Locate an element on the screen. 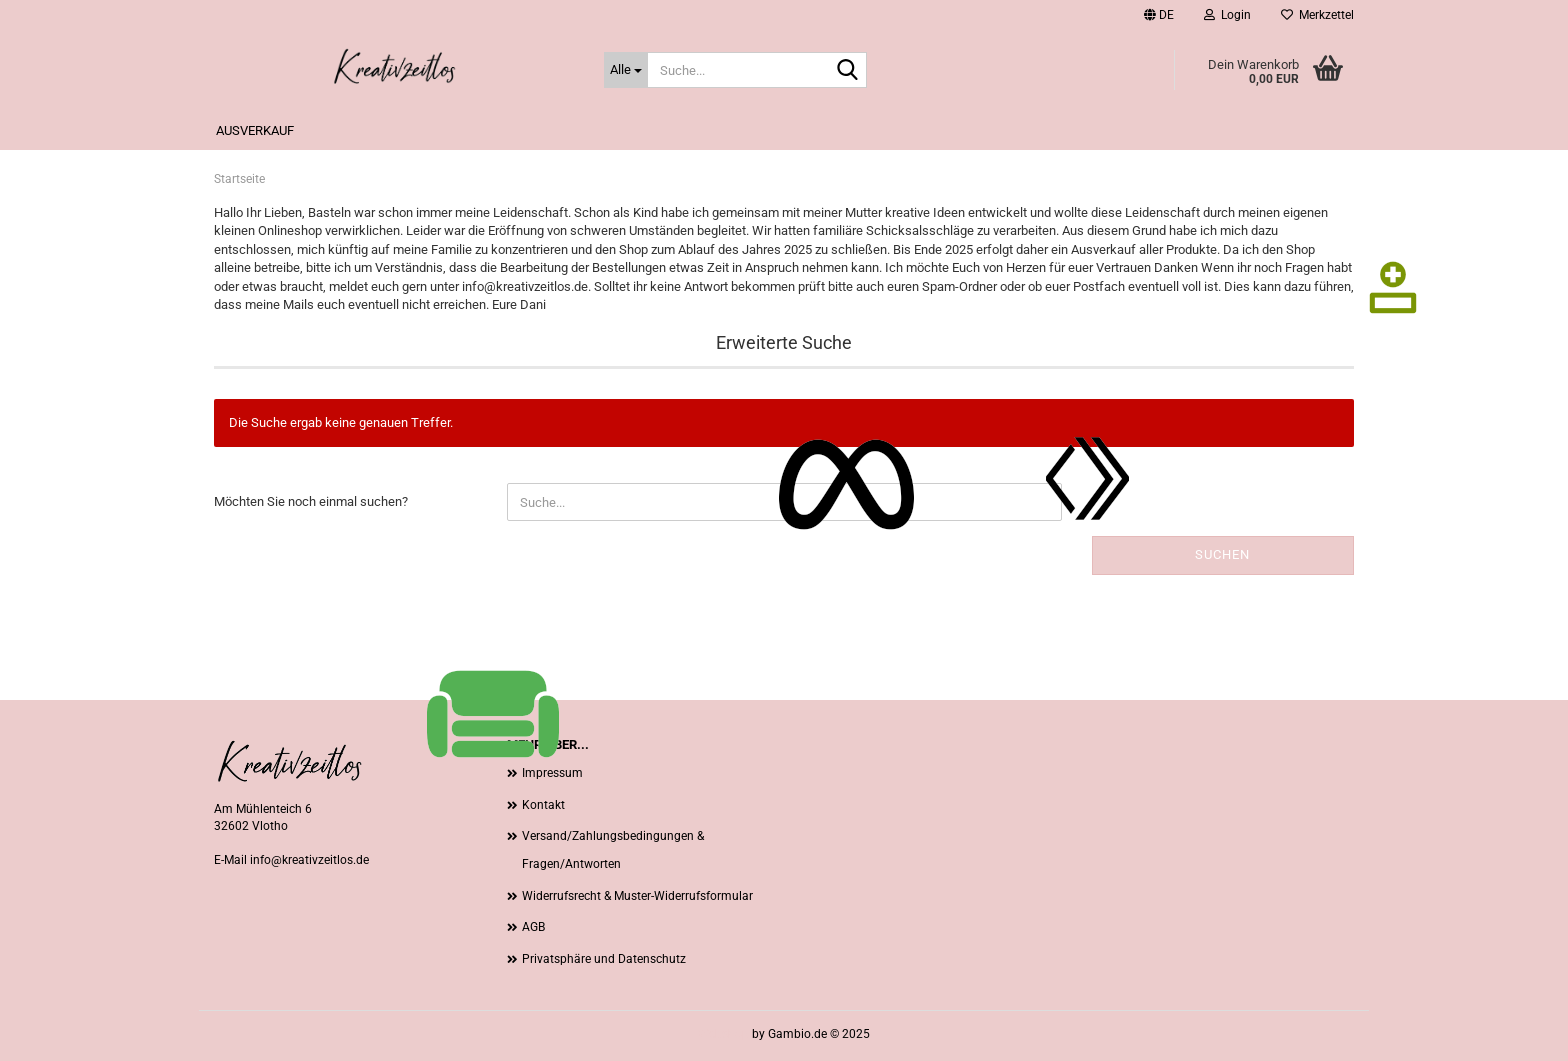  Cloudflare Workers logo is located at coordinates (1087, 478).